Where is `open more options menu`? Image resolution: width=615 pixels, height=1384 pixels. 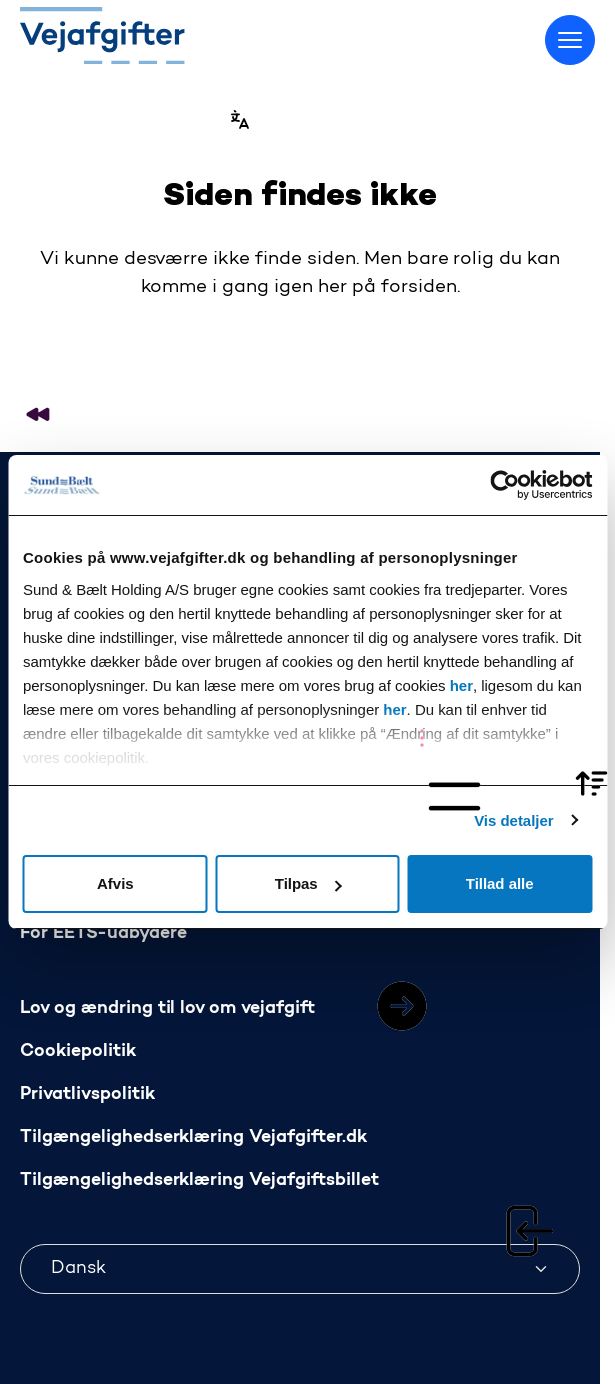
open more options menu is located at coordinates (422, 738).